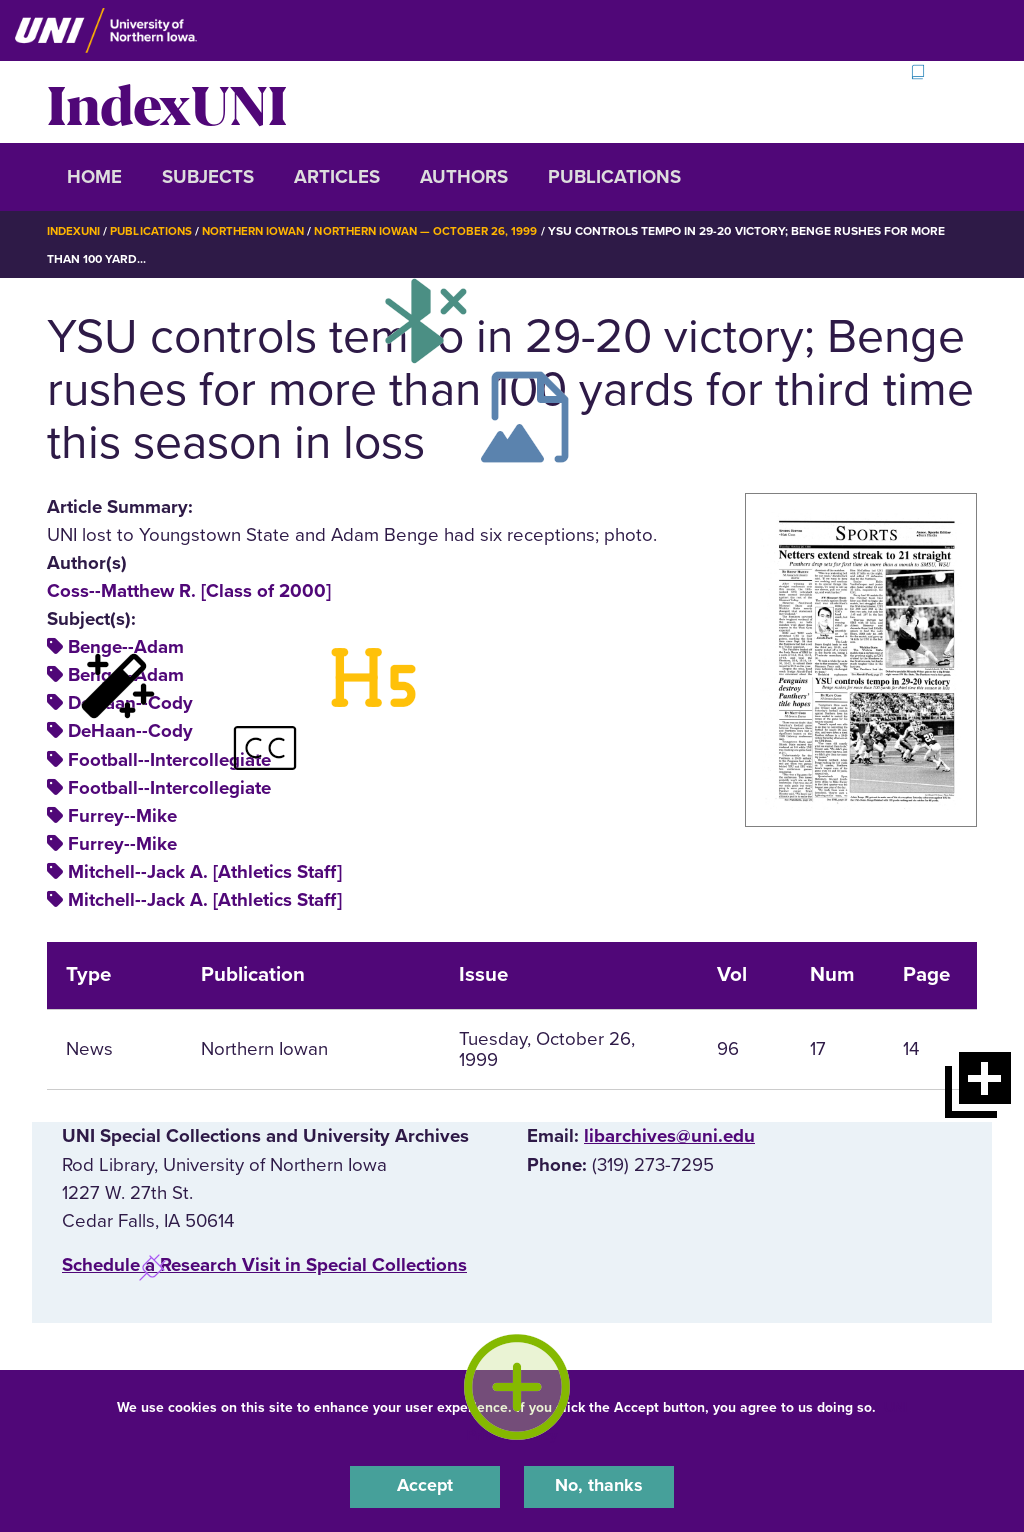  Describe the element at coordinates (918, 72) in the screenshot. I see `open a book or reading view` at that location.